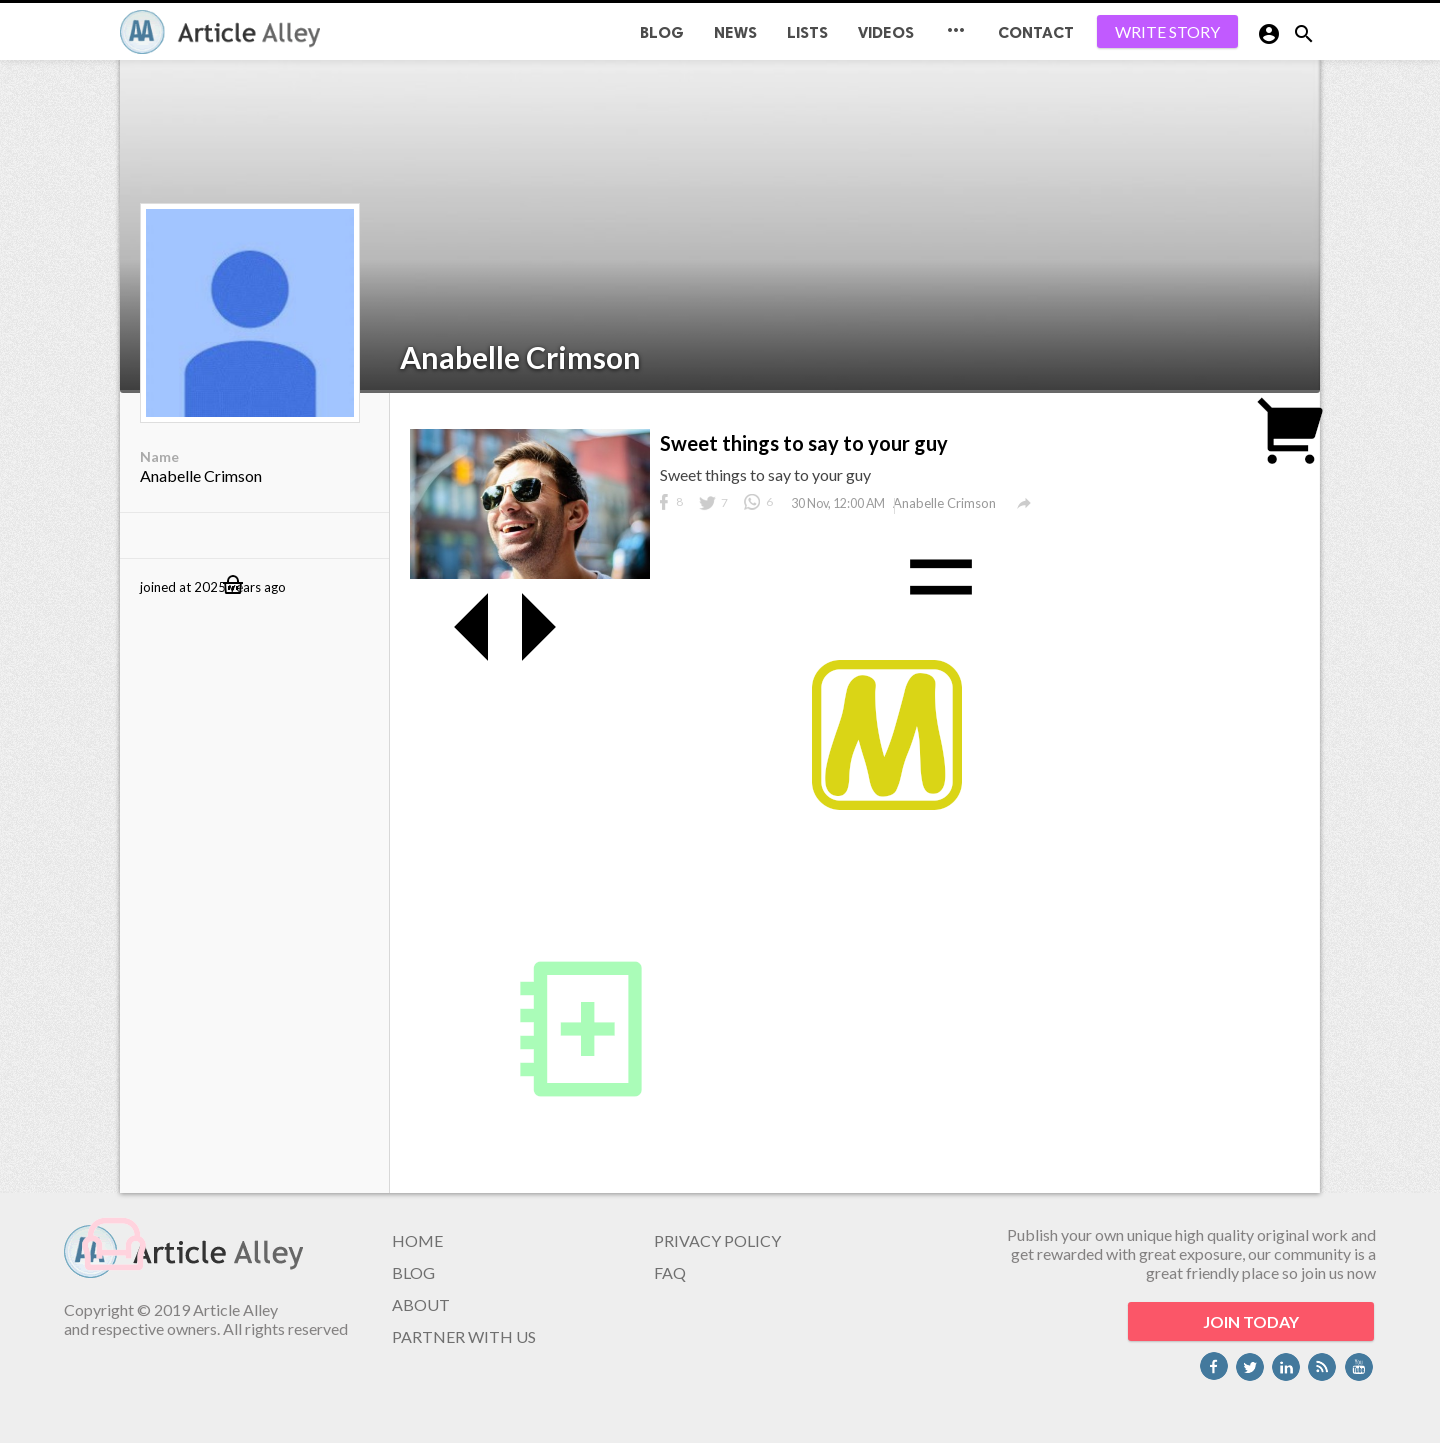 The width and height of the screenshot is (1440, 1443). I want to click on view your shopping cart, so click(1292, 429).